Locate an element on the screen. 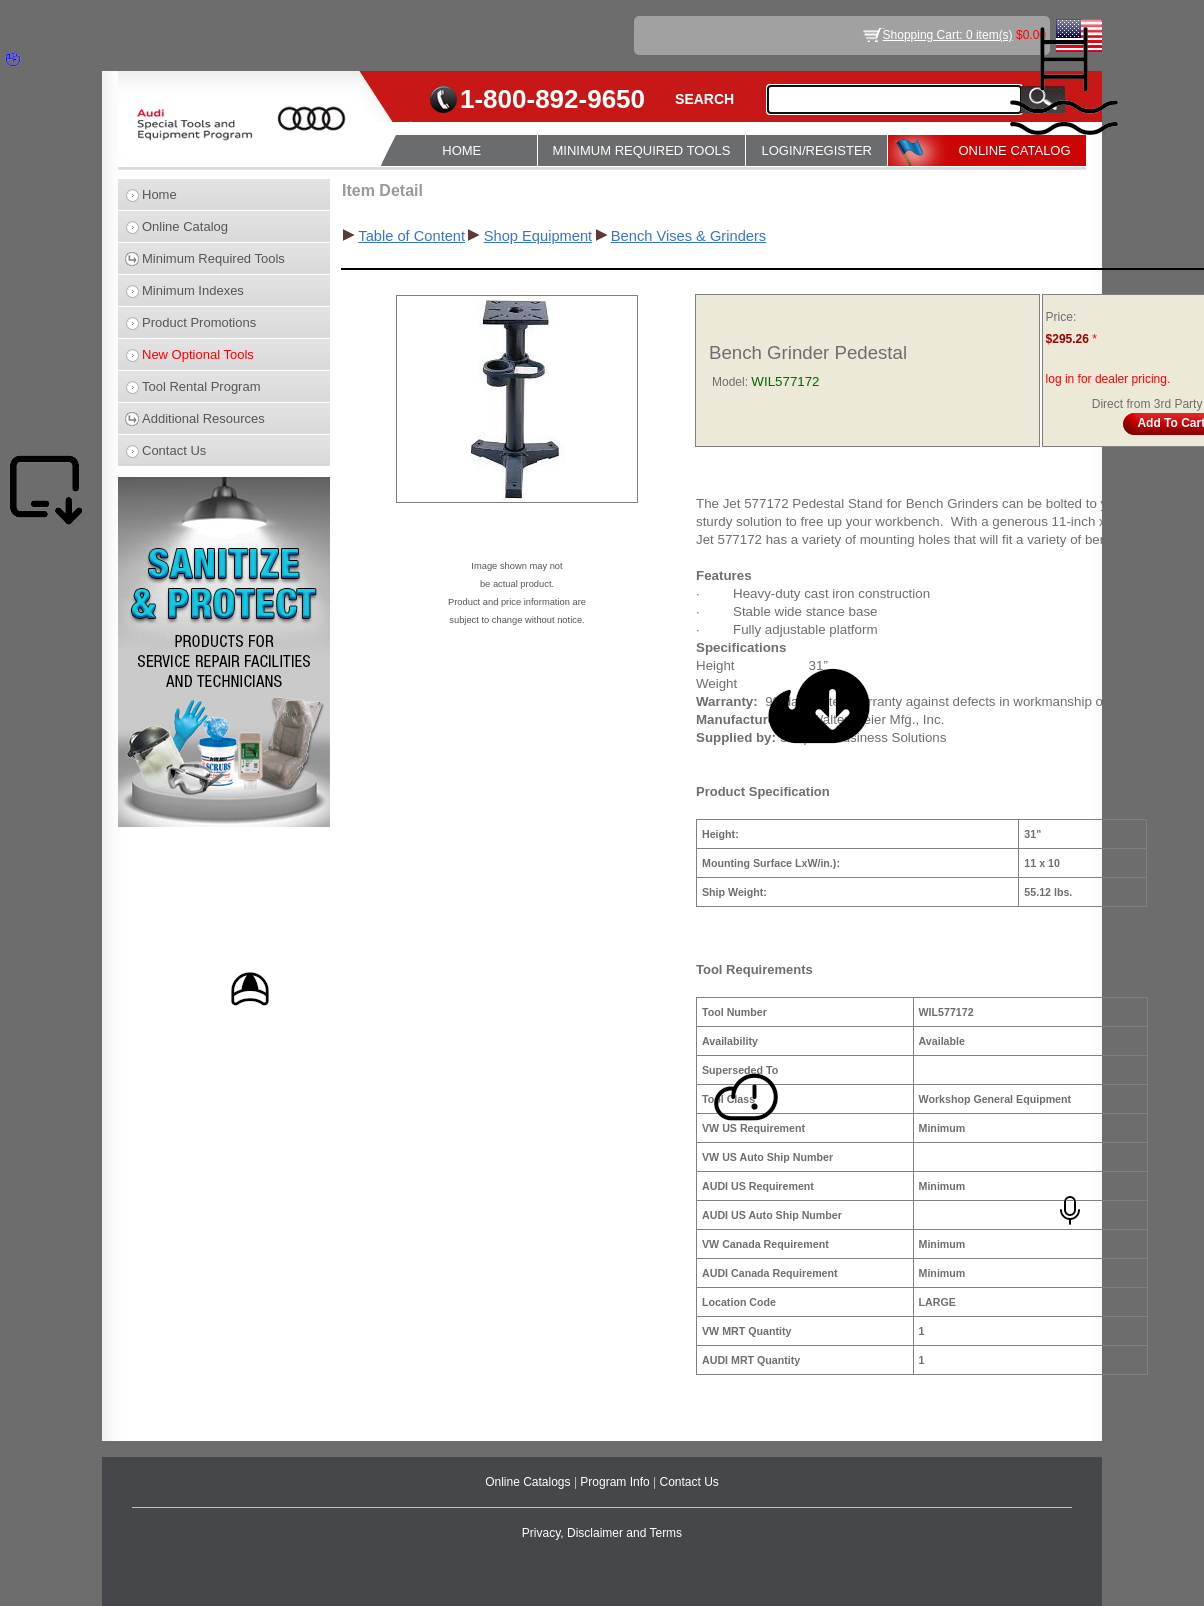 The width and height of the screenshot is (1204, 1606). download content to tablet device is located at coordinates (44, 486).